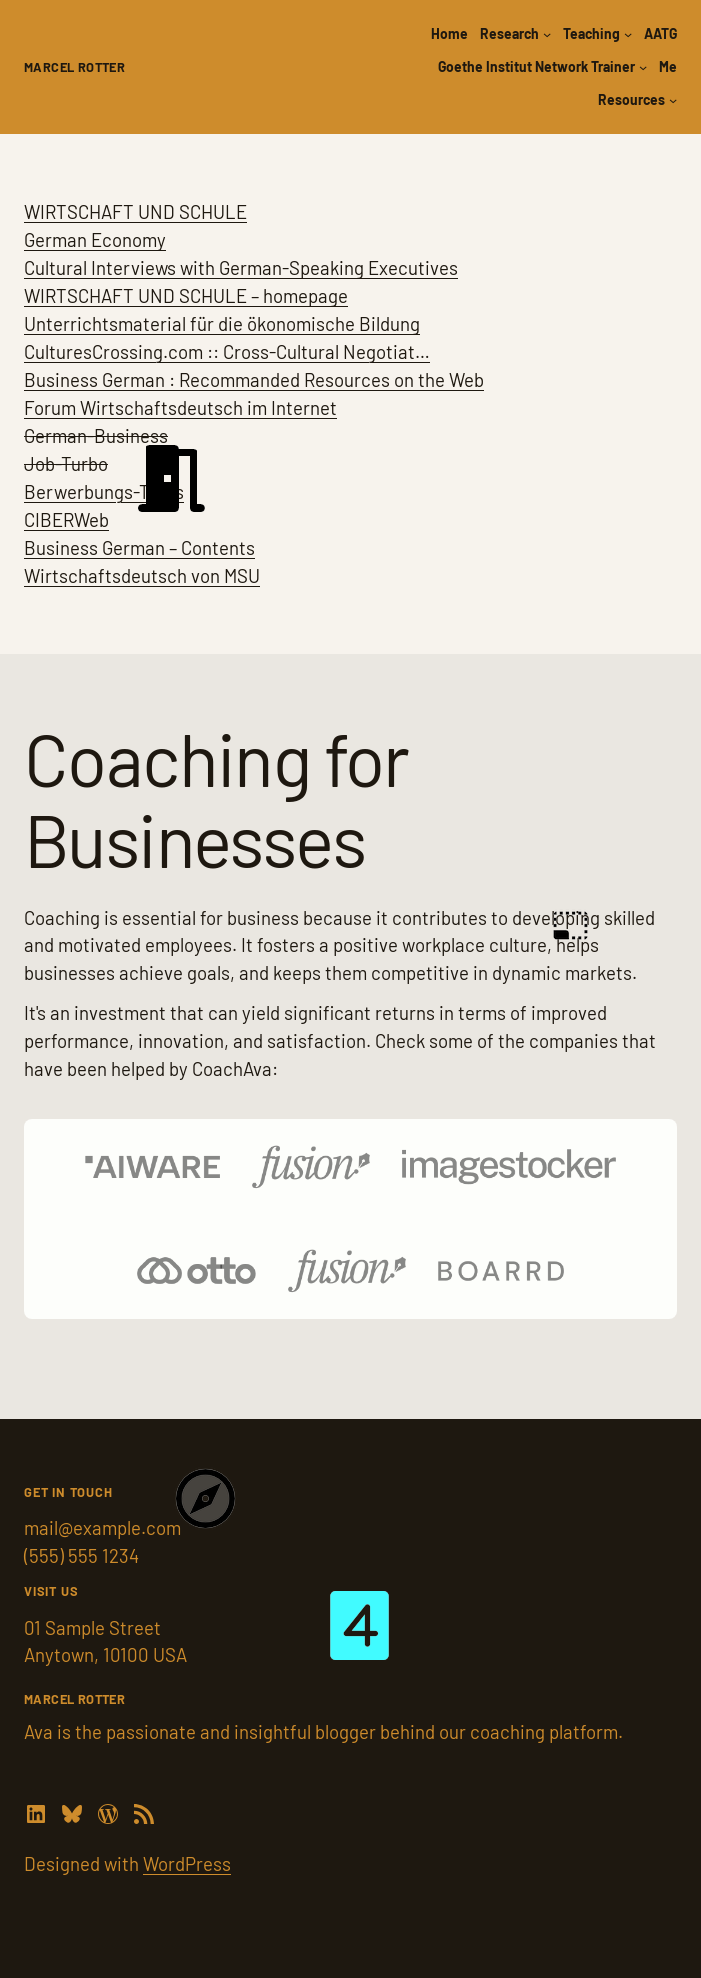  What do you see at coordinates (171, 478) in the screenshot?
I see `enter or access a meeting room` at bounding box center [171, 478].